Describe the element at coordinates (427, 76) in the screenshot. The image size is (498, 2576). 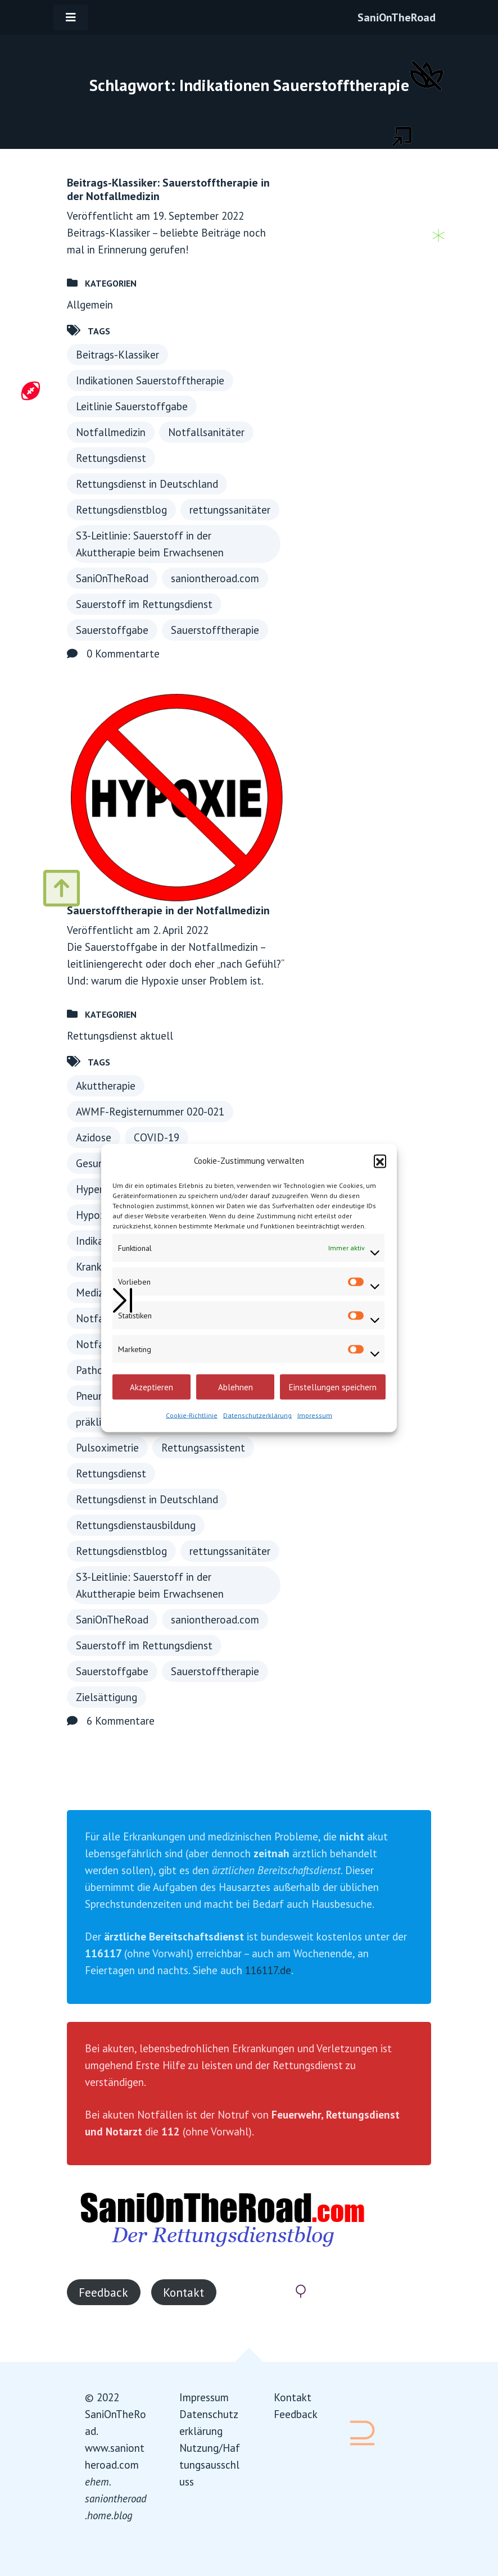
I see `disable plant or garden mode` at that location.